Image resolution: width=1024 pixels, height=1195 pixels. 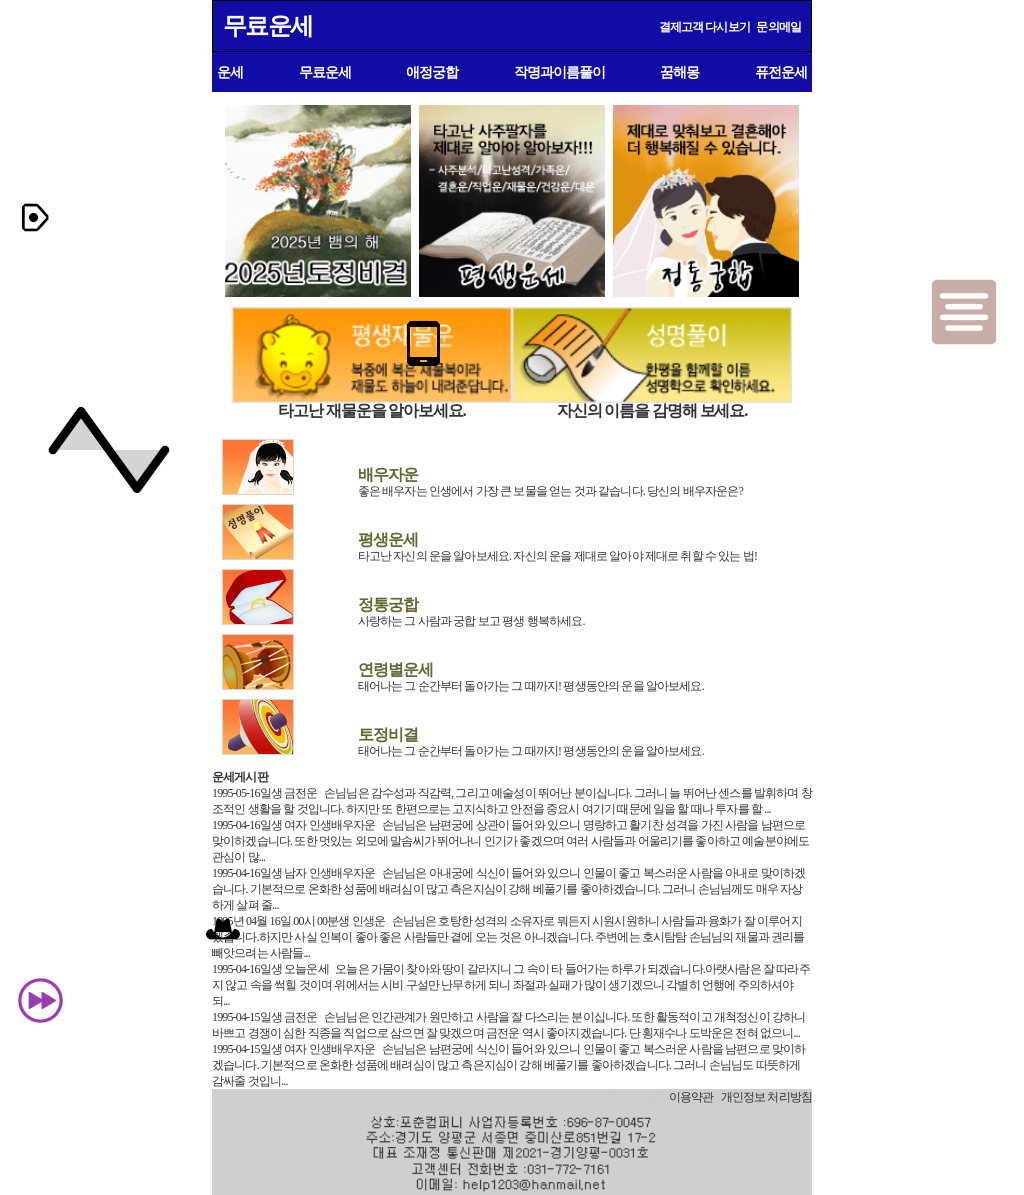 What do you see at coordinates (109, 450) in the screenshot?
I see `select triangle waveform for audio synthesis` at bounding box center [109, 450].